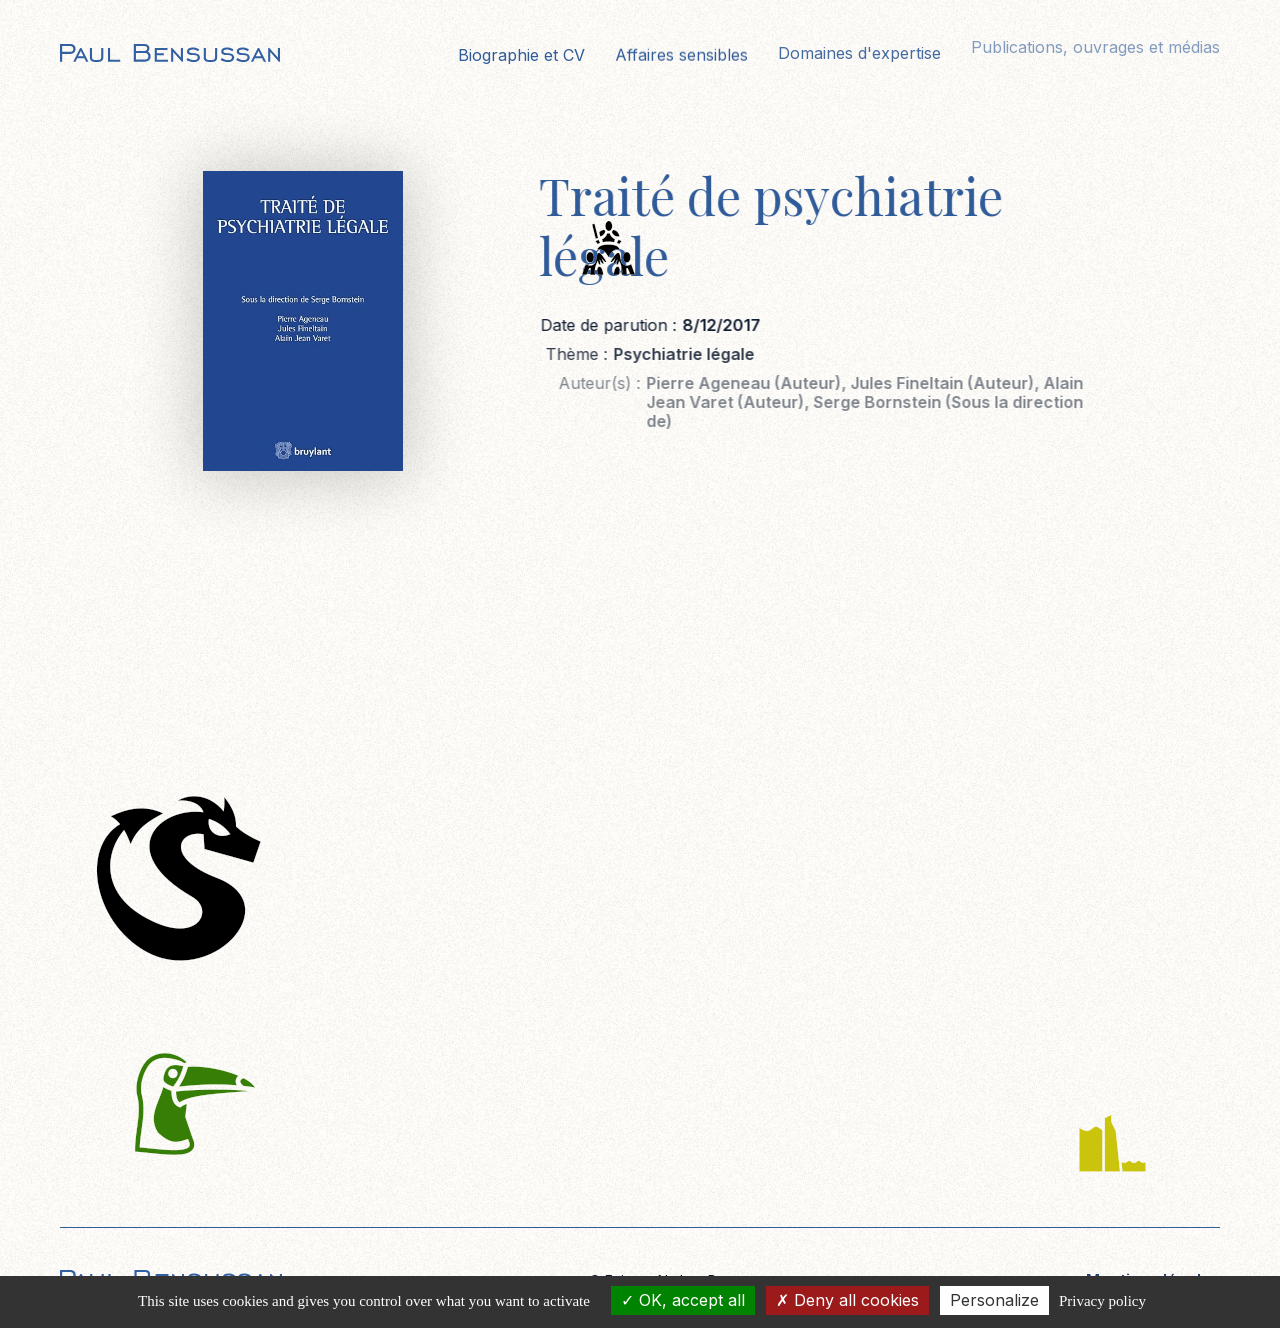 This screenshot has height=1328, width=1280. I want to click on select sea dragon character or creature, so click(179, 877).